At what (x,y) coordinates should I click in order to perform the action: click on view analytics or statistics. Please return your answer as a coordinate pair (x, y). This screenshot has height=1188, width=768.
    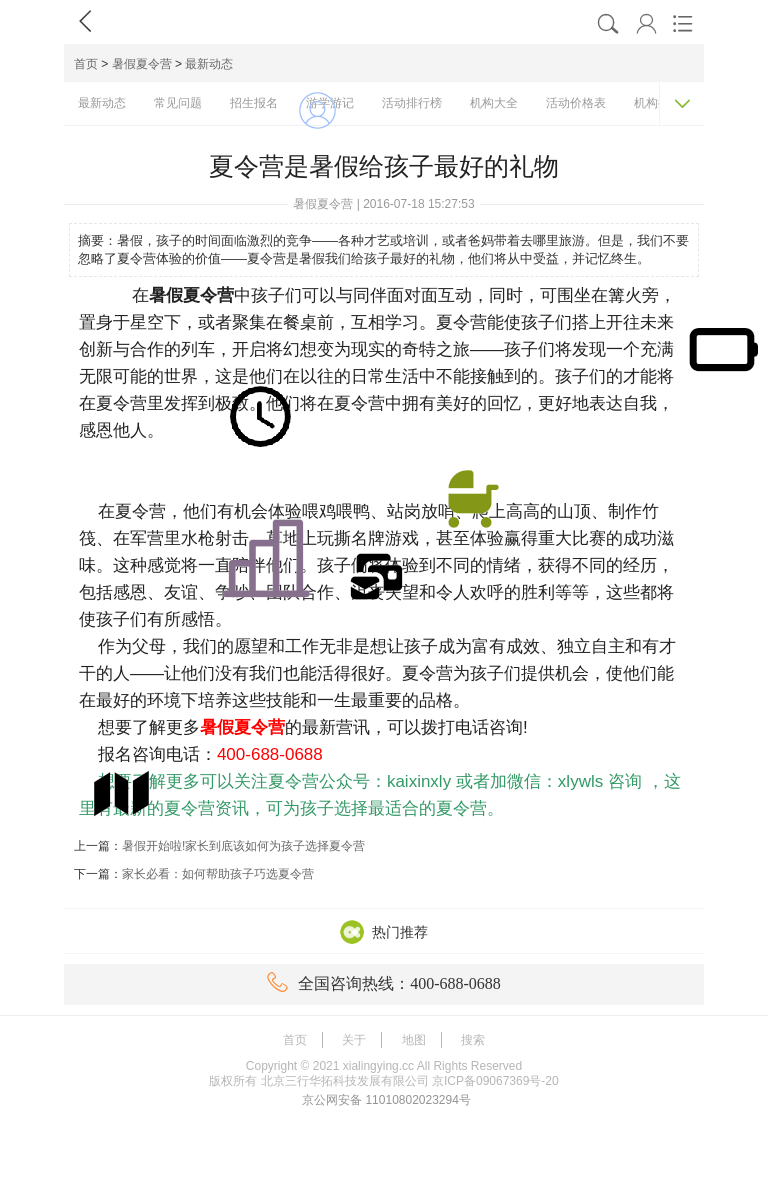
    Looking at the image, I should click on (266, 560).